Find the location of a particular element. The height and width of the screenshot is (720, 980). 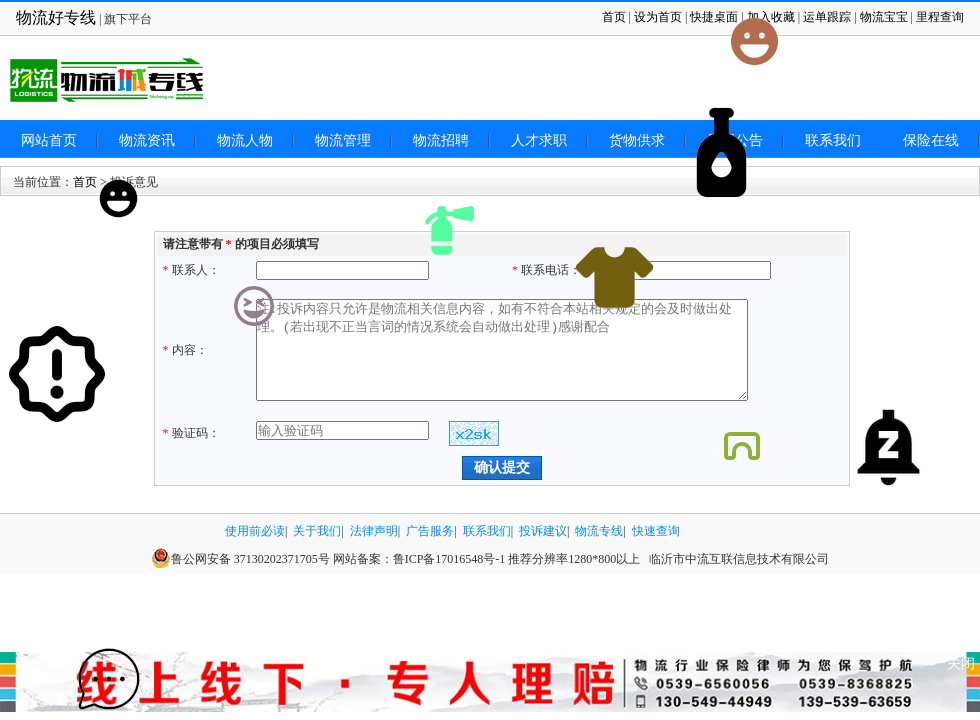

indicates liquid medication or dosage is located at coordinates (721, 152).